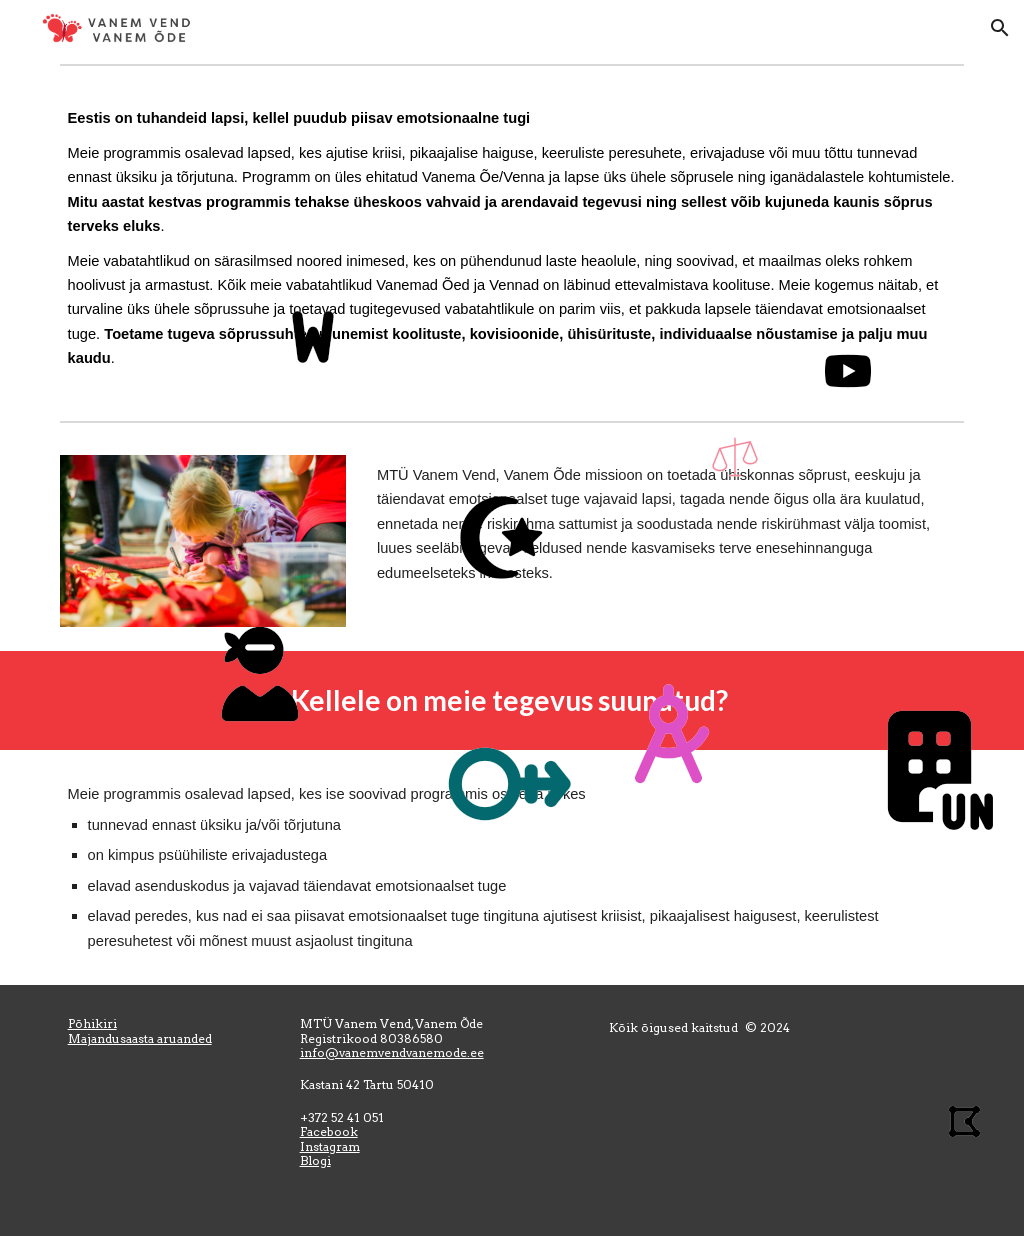 This screenshot has width=1024, height=1236. What do you see at coordinates (501, 537) in the screenshot?
I see `indicates islamic religious content or settings` at bounding box center [501, 537].